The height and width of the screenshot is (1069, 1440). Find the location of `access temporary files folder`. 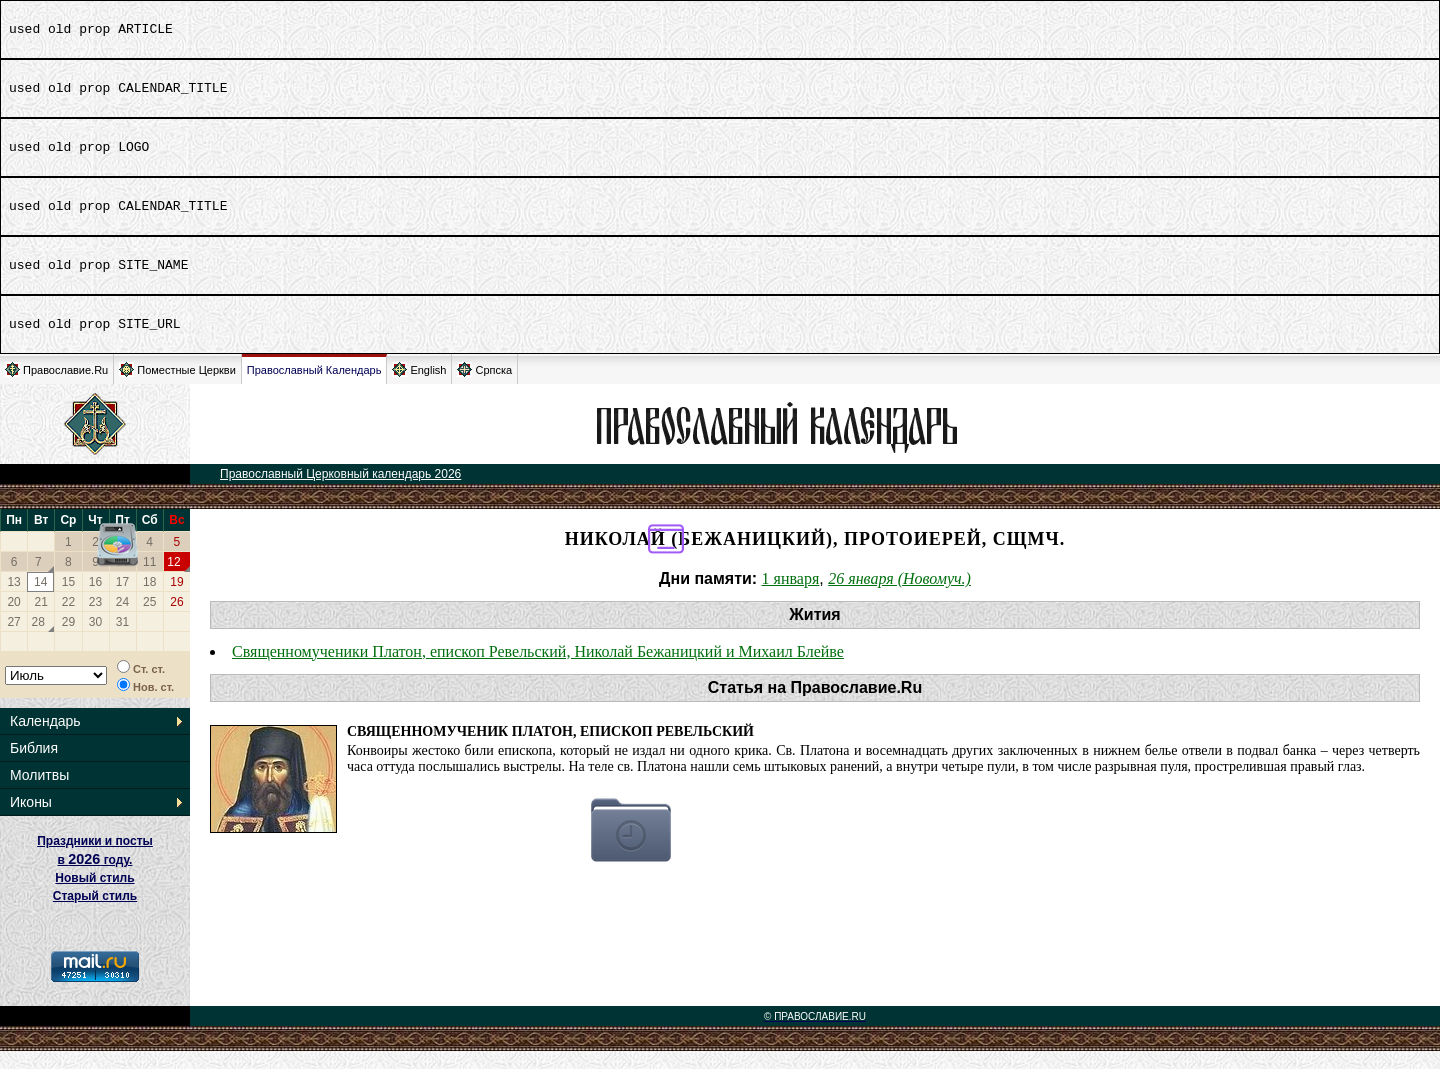

access temporary files folder is located at coordinates (631, 830).